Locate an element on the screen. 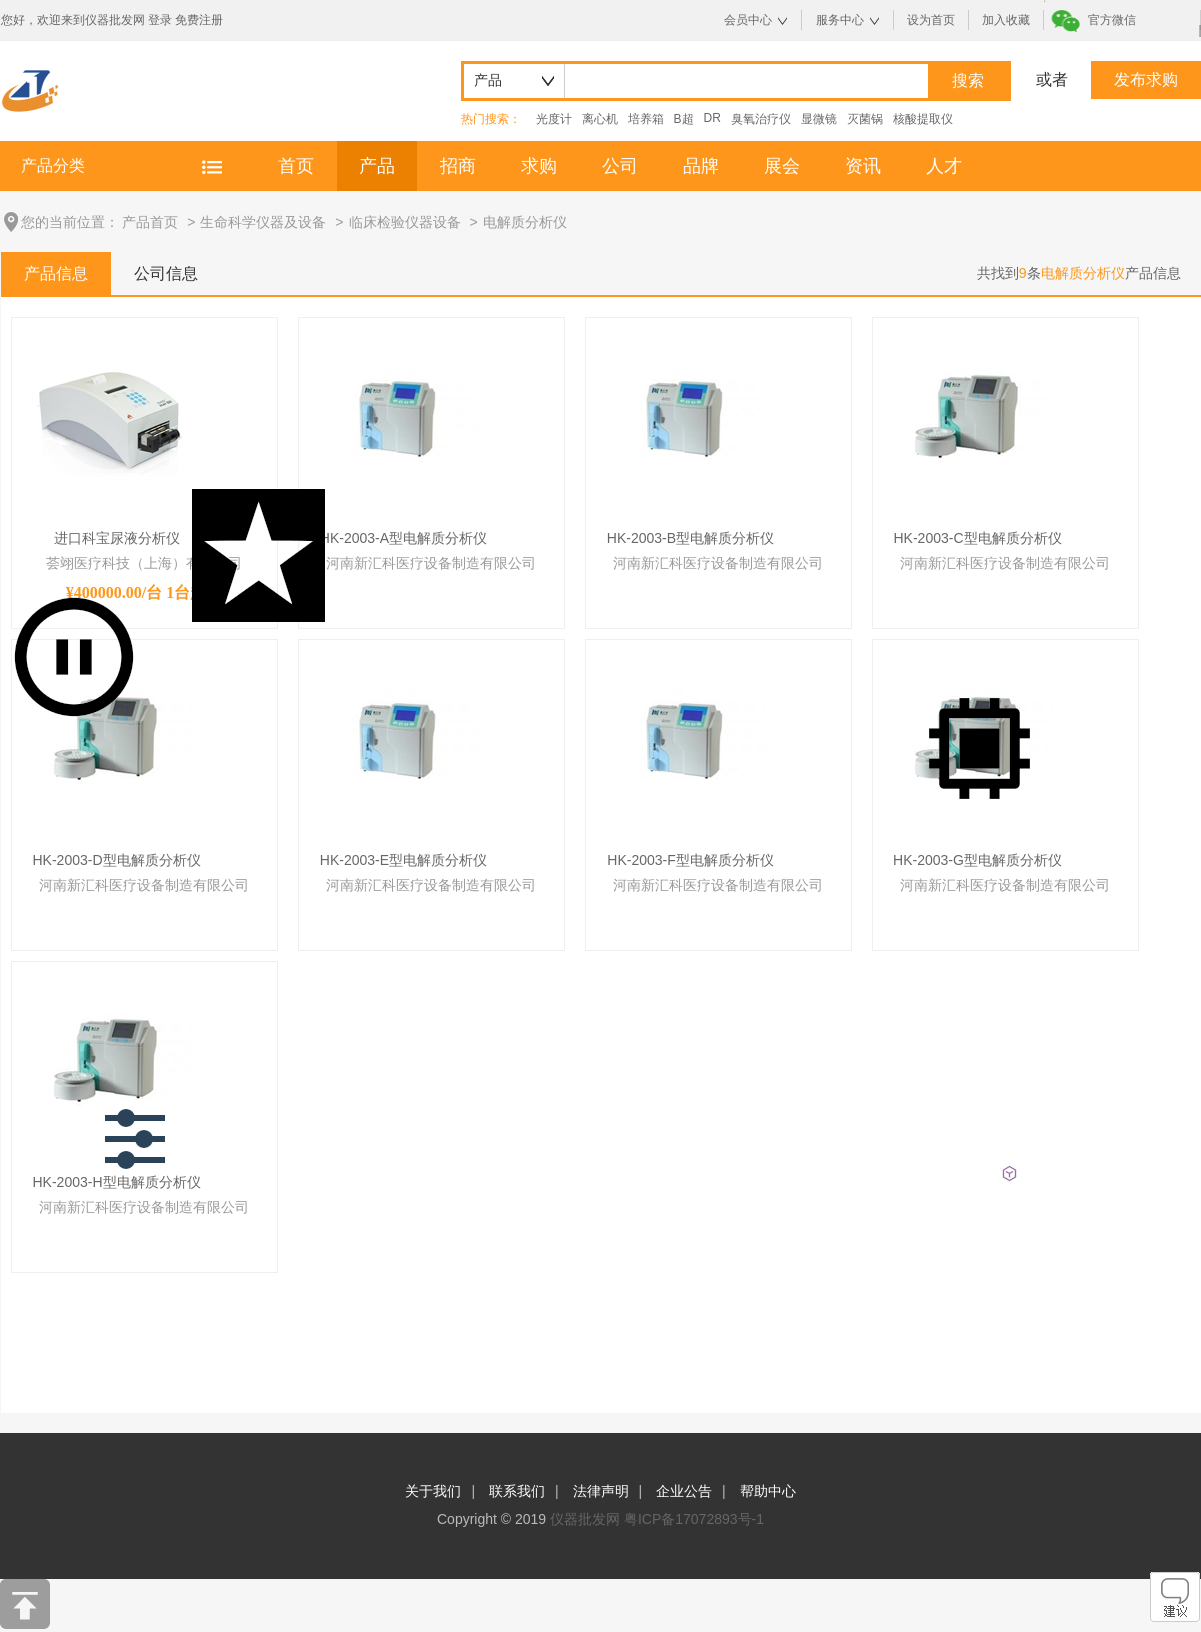 This screenshot has width=1201, height=1632. view CPU or processor information is located at coordinates (979, 748).